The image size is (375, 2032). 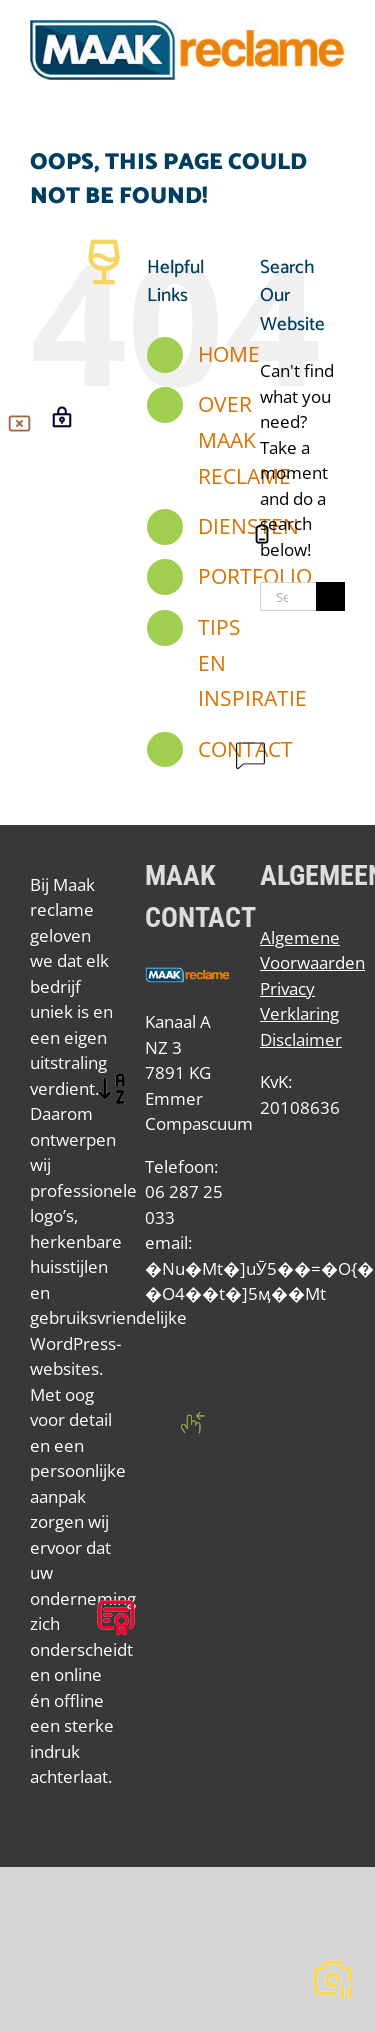 I want to click on sort items alphabetically A to Z, so click(x=112, y=1088).